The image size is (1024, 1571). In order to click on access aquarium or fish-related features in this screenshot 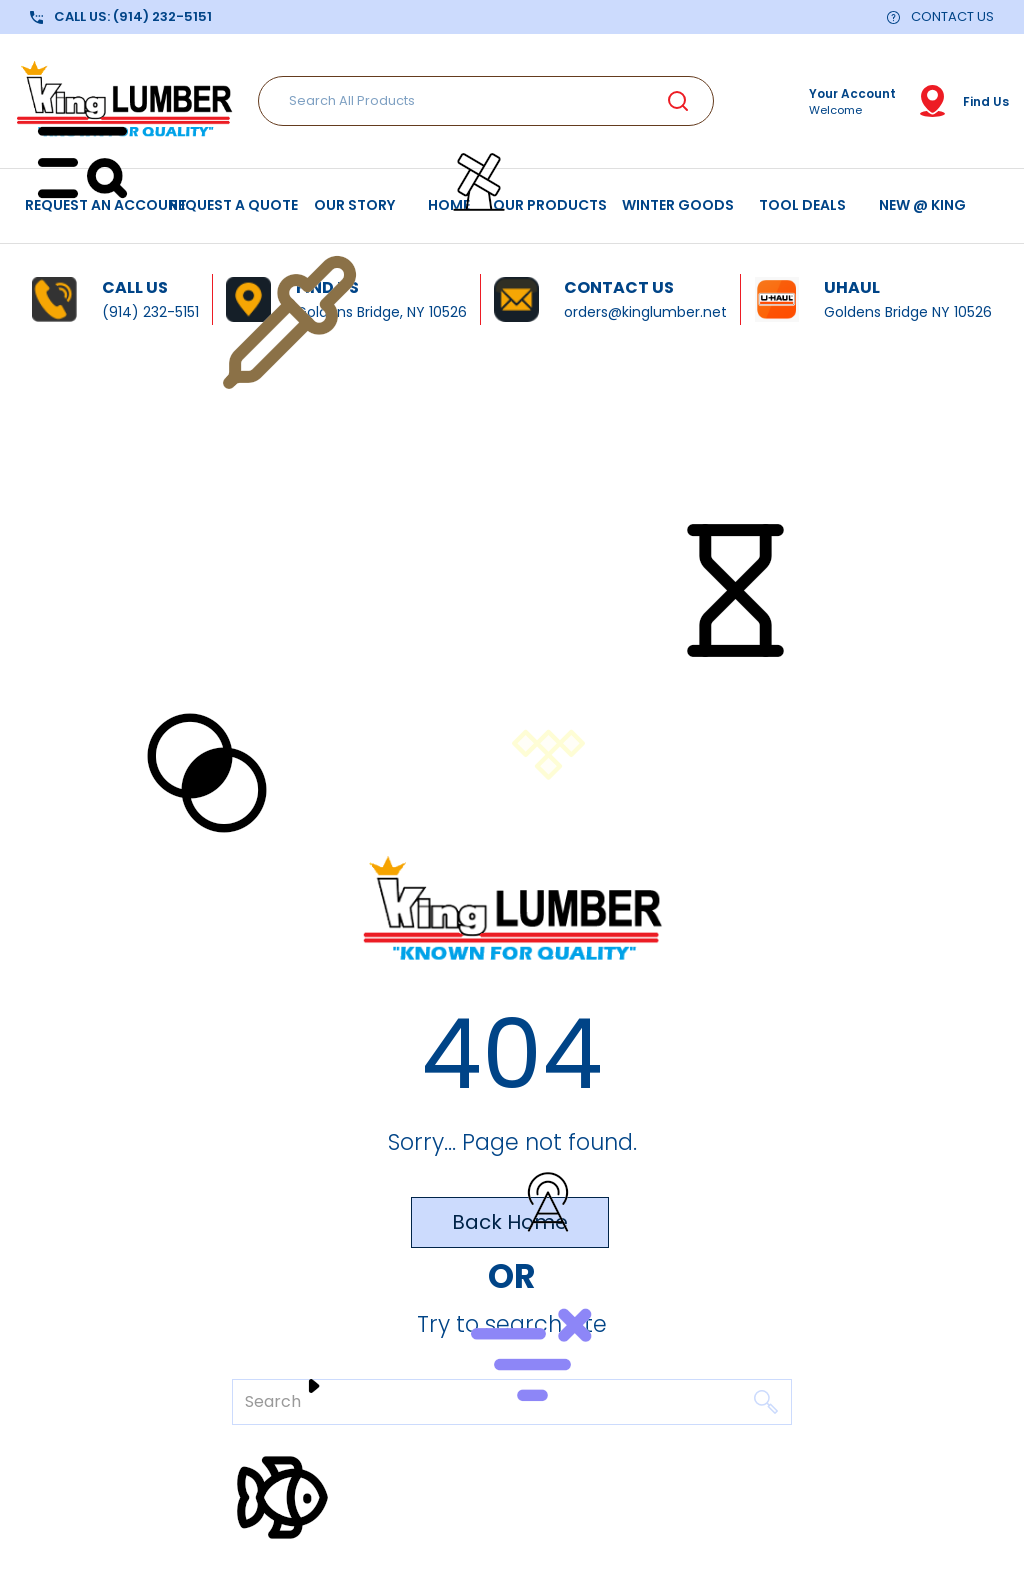, I will do `click(282, 1497)`.